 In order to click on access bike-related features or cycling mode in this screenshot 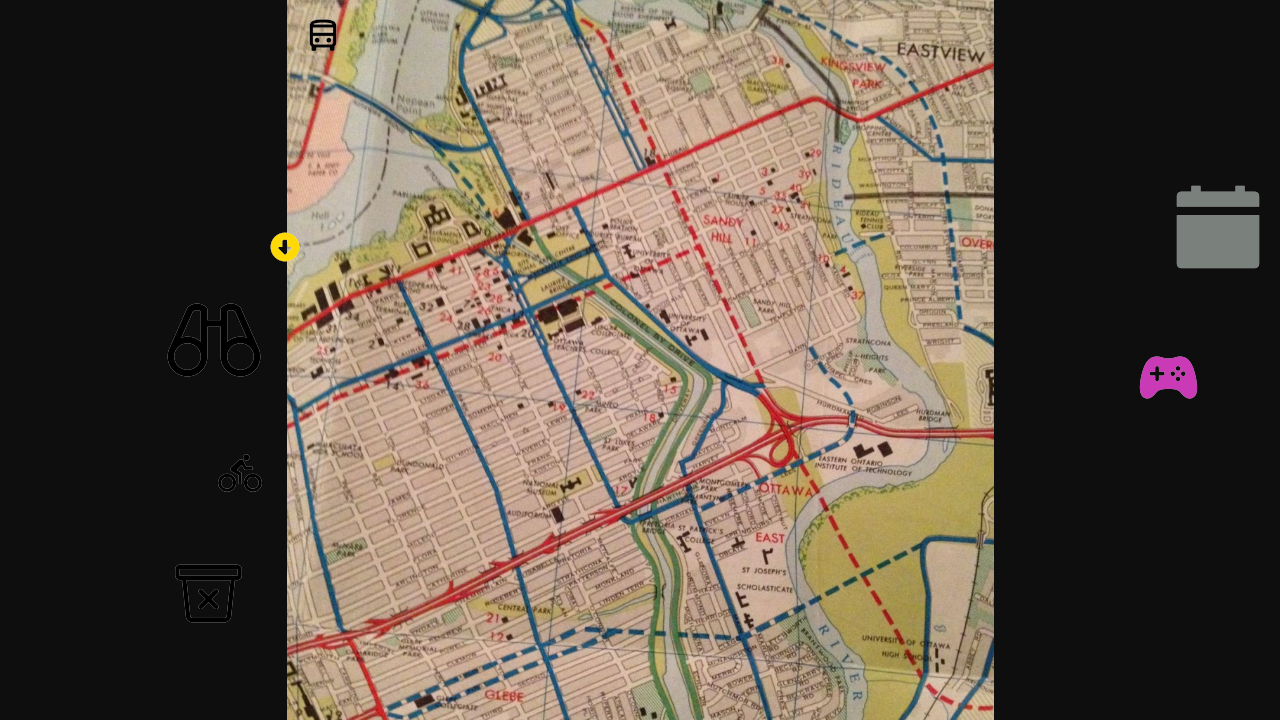, I will do `click(240, 473)`.